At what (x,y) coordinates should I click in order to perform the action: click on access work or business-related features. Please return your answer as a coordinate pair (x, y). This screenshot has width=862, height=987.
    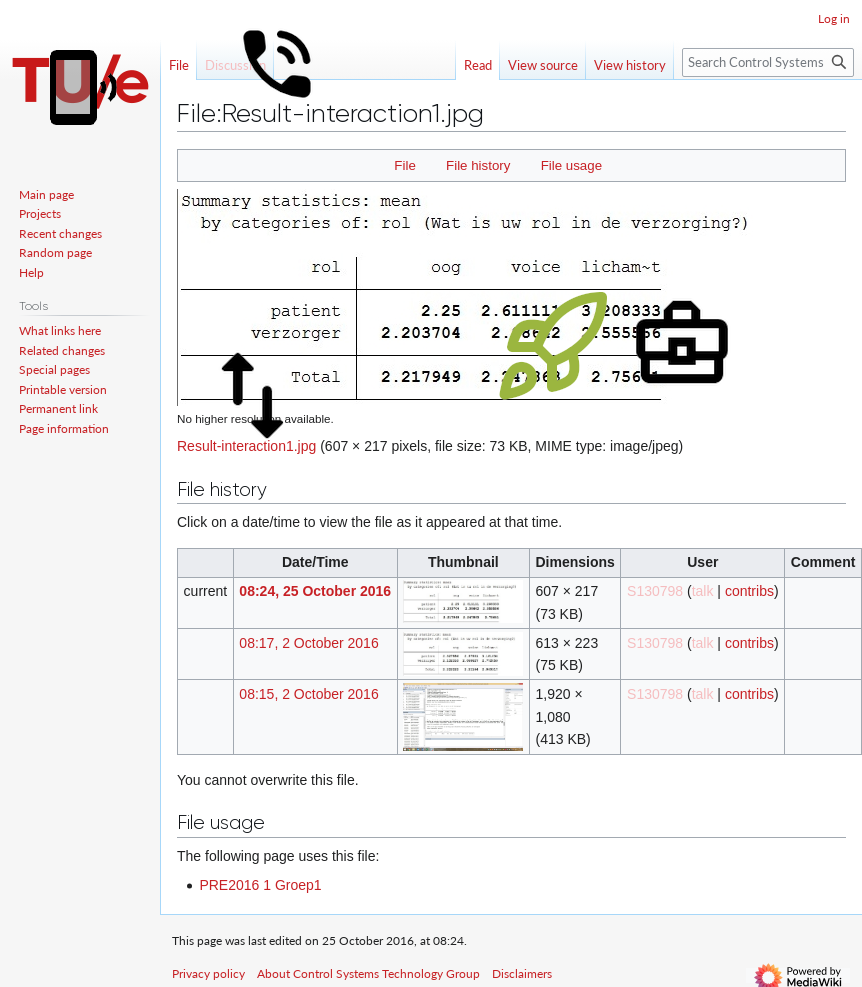
    Looking at the image, I should click on (682, 342).